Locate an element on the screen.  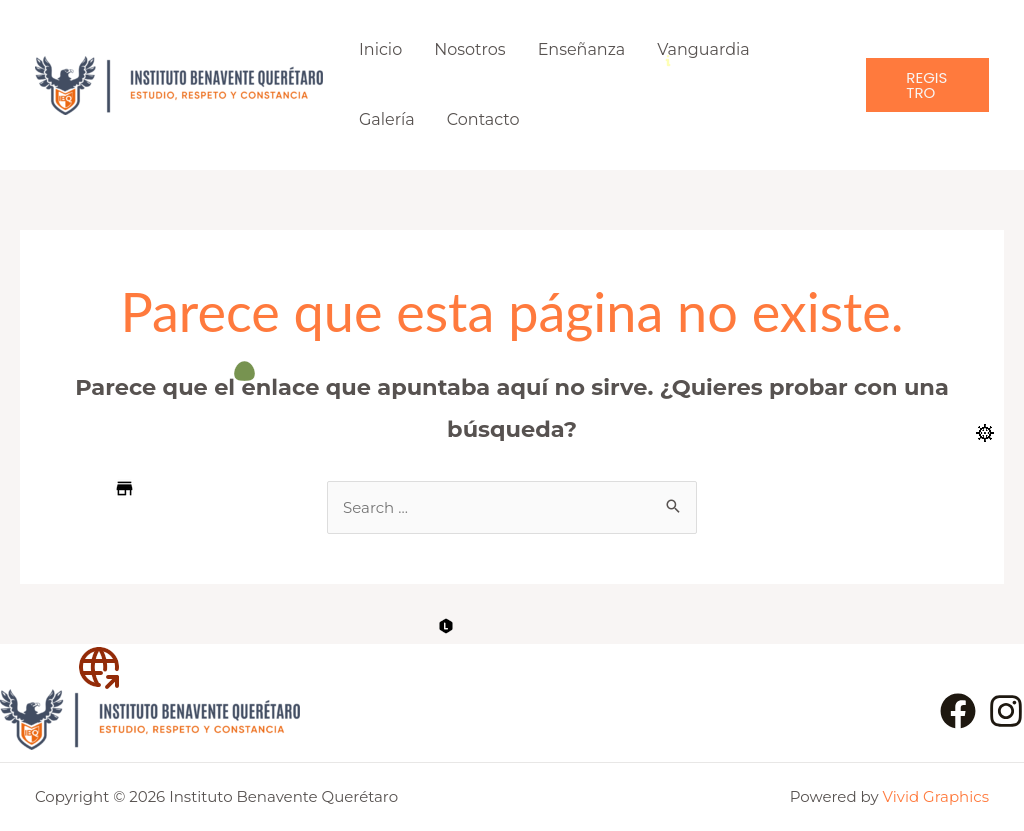
view more information about this item is located at coordinates (668, 60).